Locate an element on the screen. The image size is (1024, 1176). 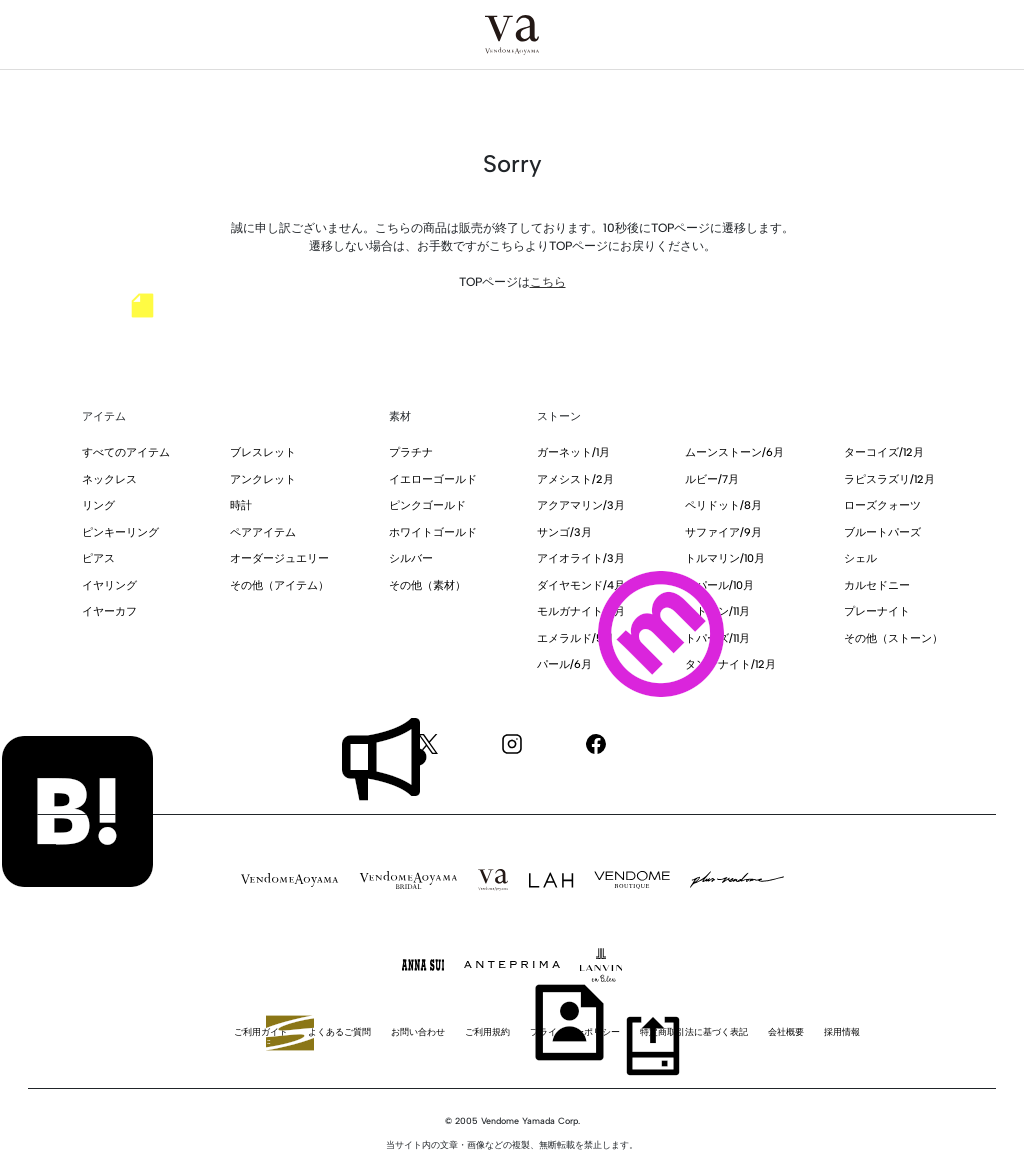
view user profile document is located at coordinates (569, 1022).